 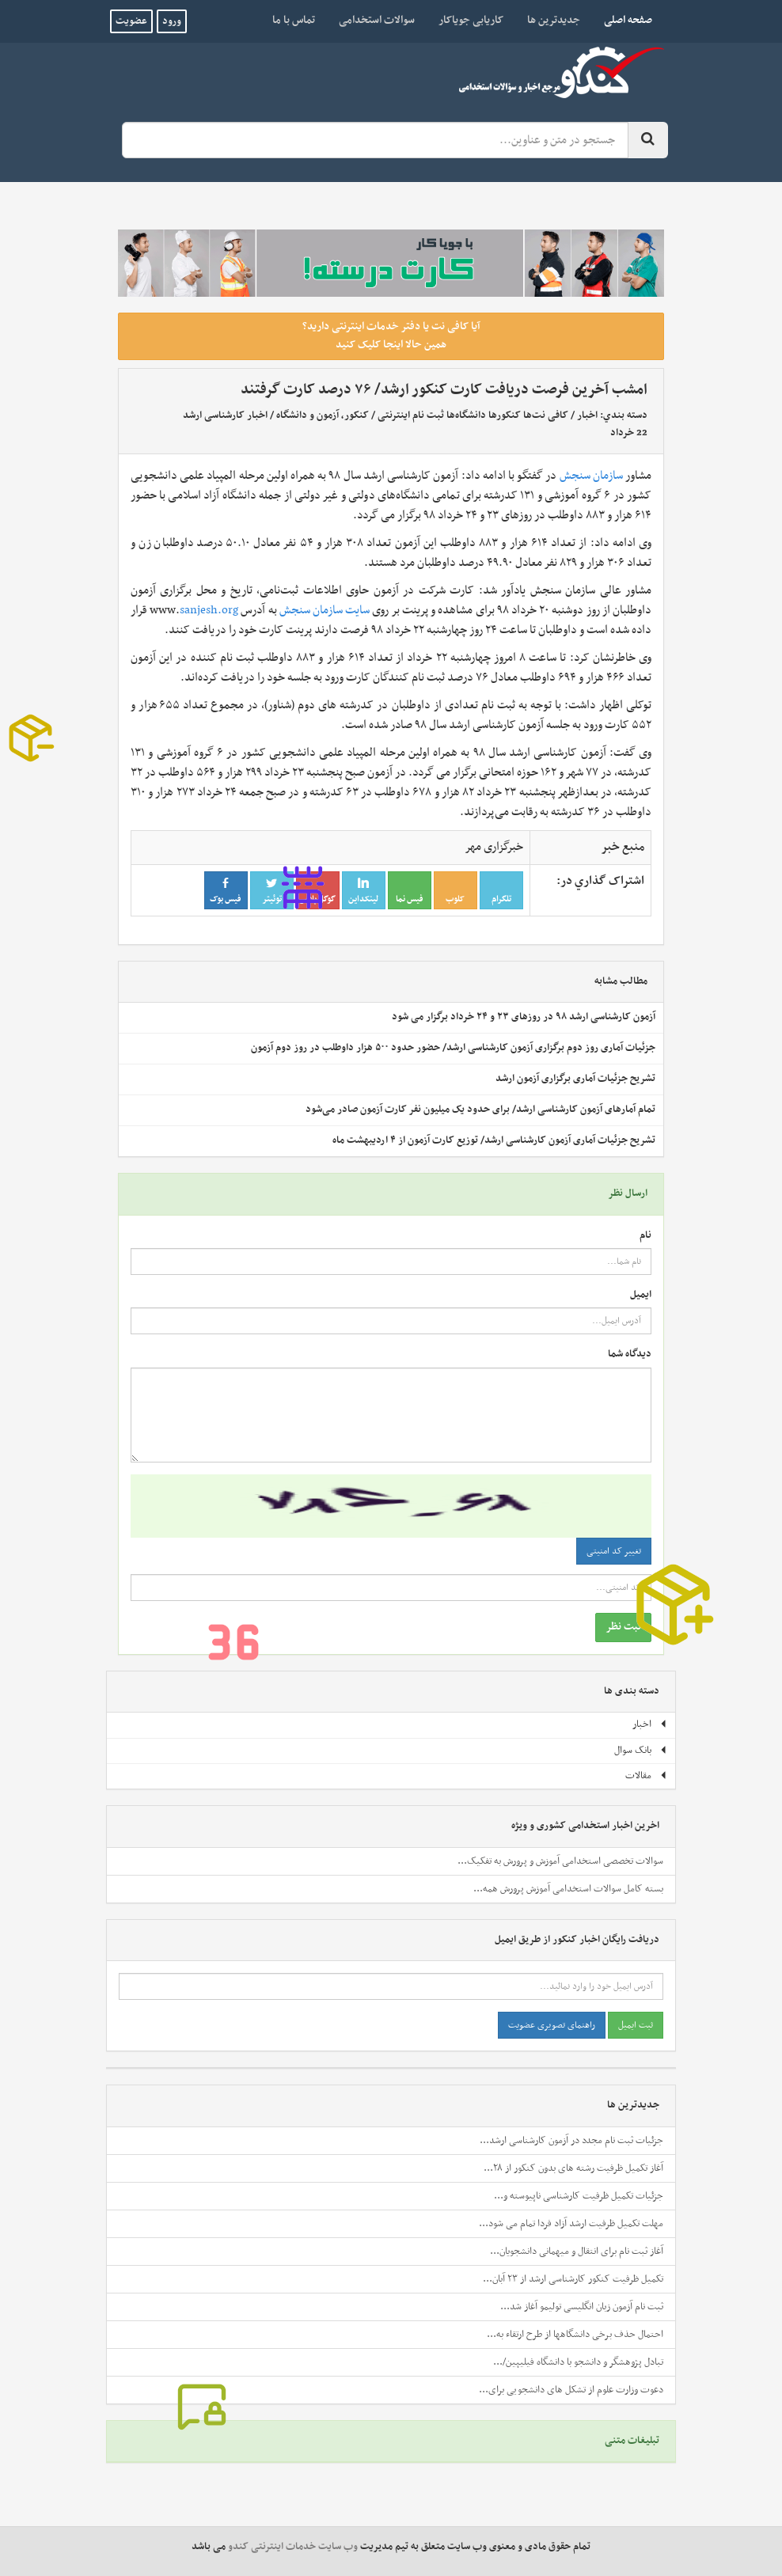 I want to click on add a new package or shipment, so click(x=673, y=1604).